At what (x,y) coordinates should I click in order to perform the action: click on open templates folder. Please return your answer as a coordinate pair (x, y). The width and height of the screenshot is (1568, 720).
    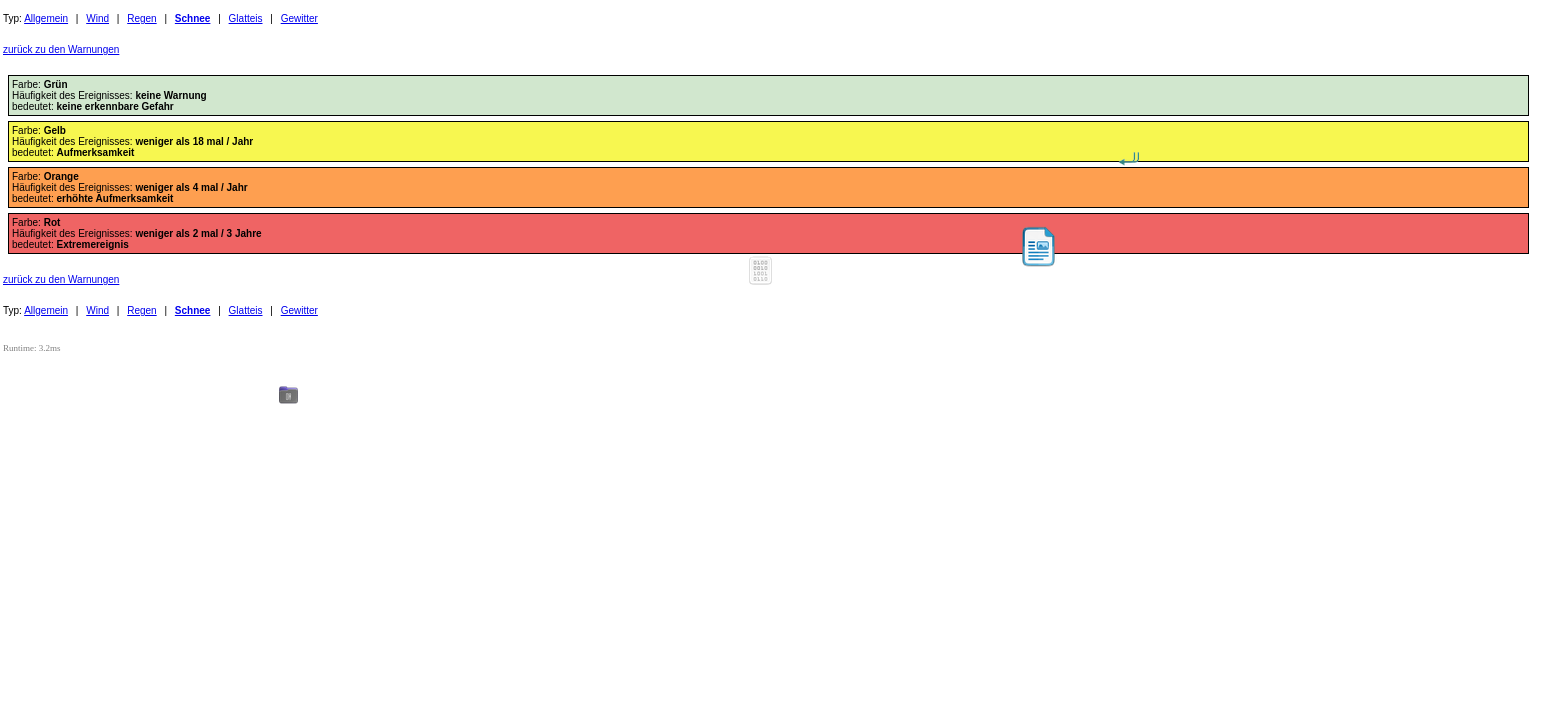
    Looking at the image, I should click on (288, 394).